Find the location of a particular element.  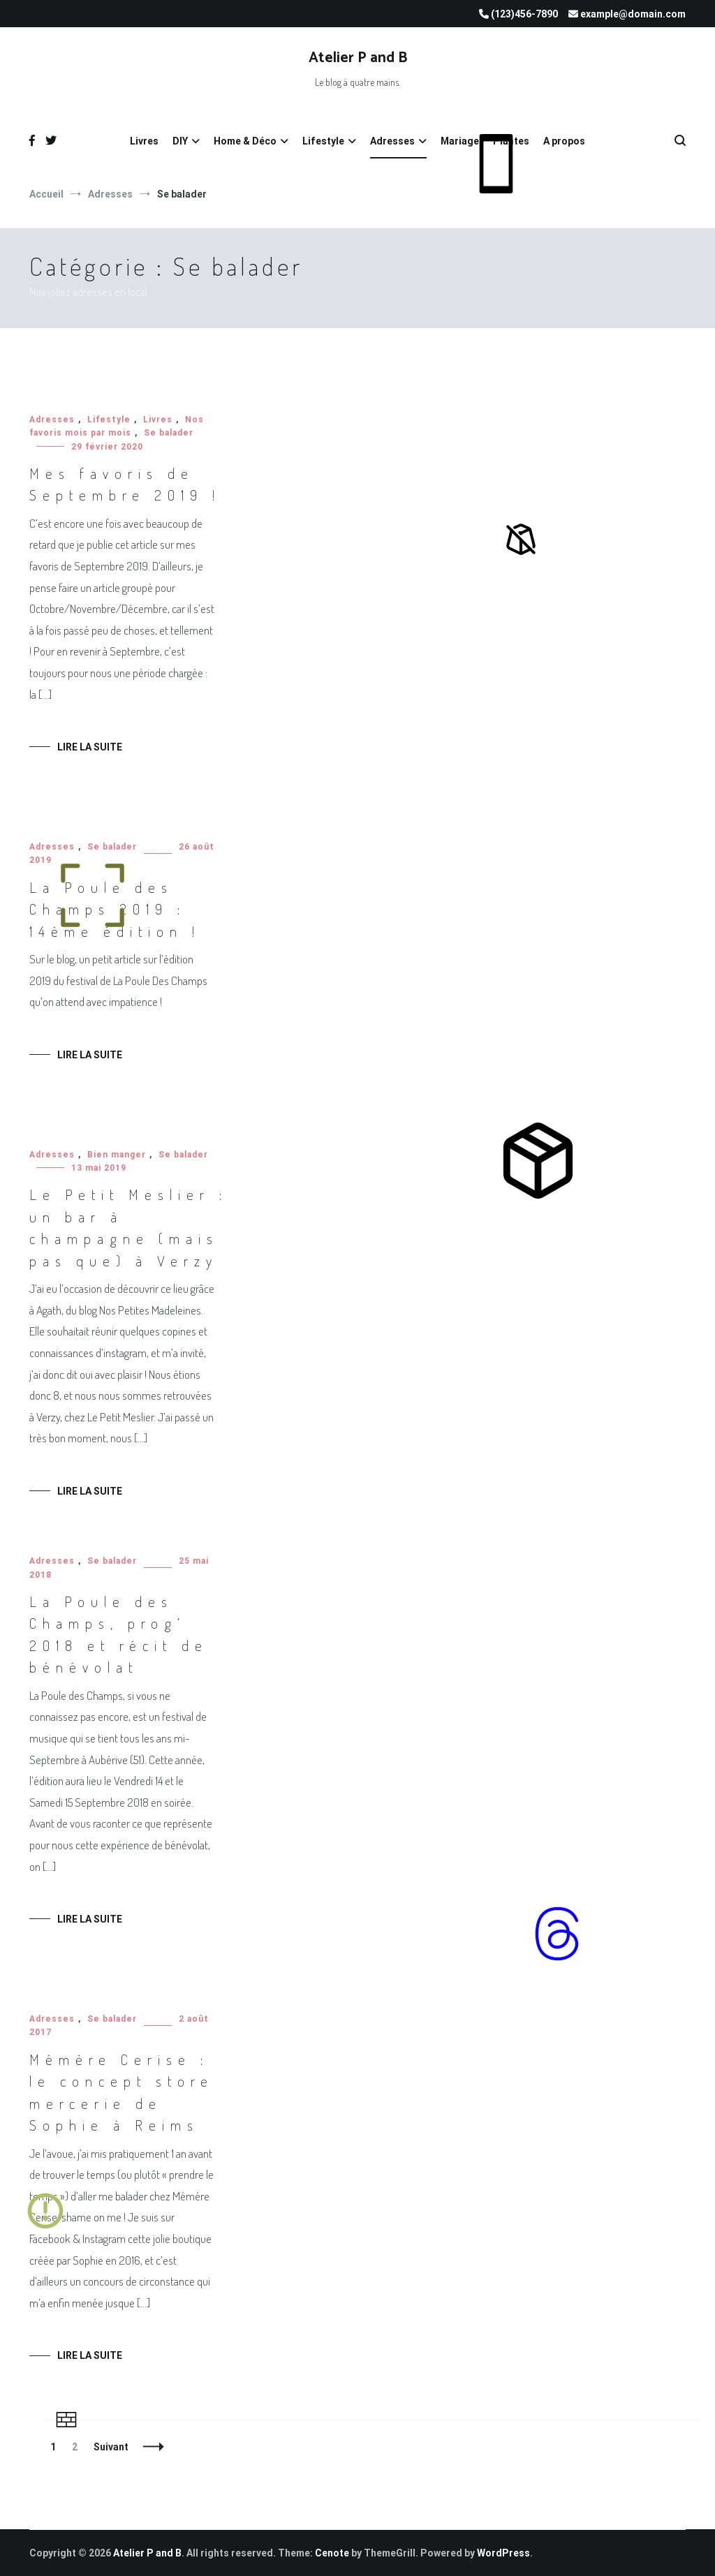

expand to fullscreen mode is located at coordinates (92, 895).